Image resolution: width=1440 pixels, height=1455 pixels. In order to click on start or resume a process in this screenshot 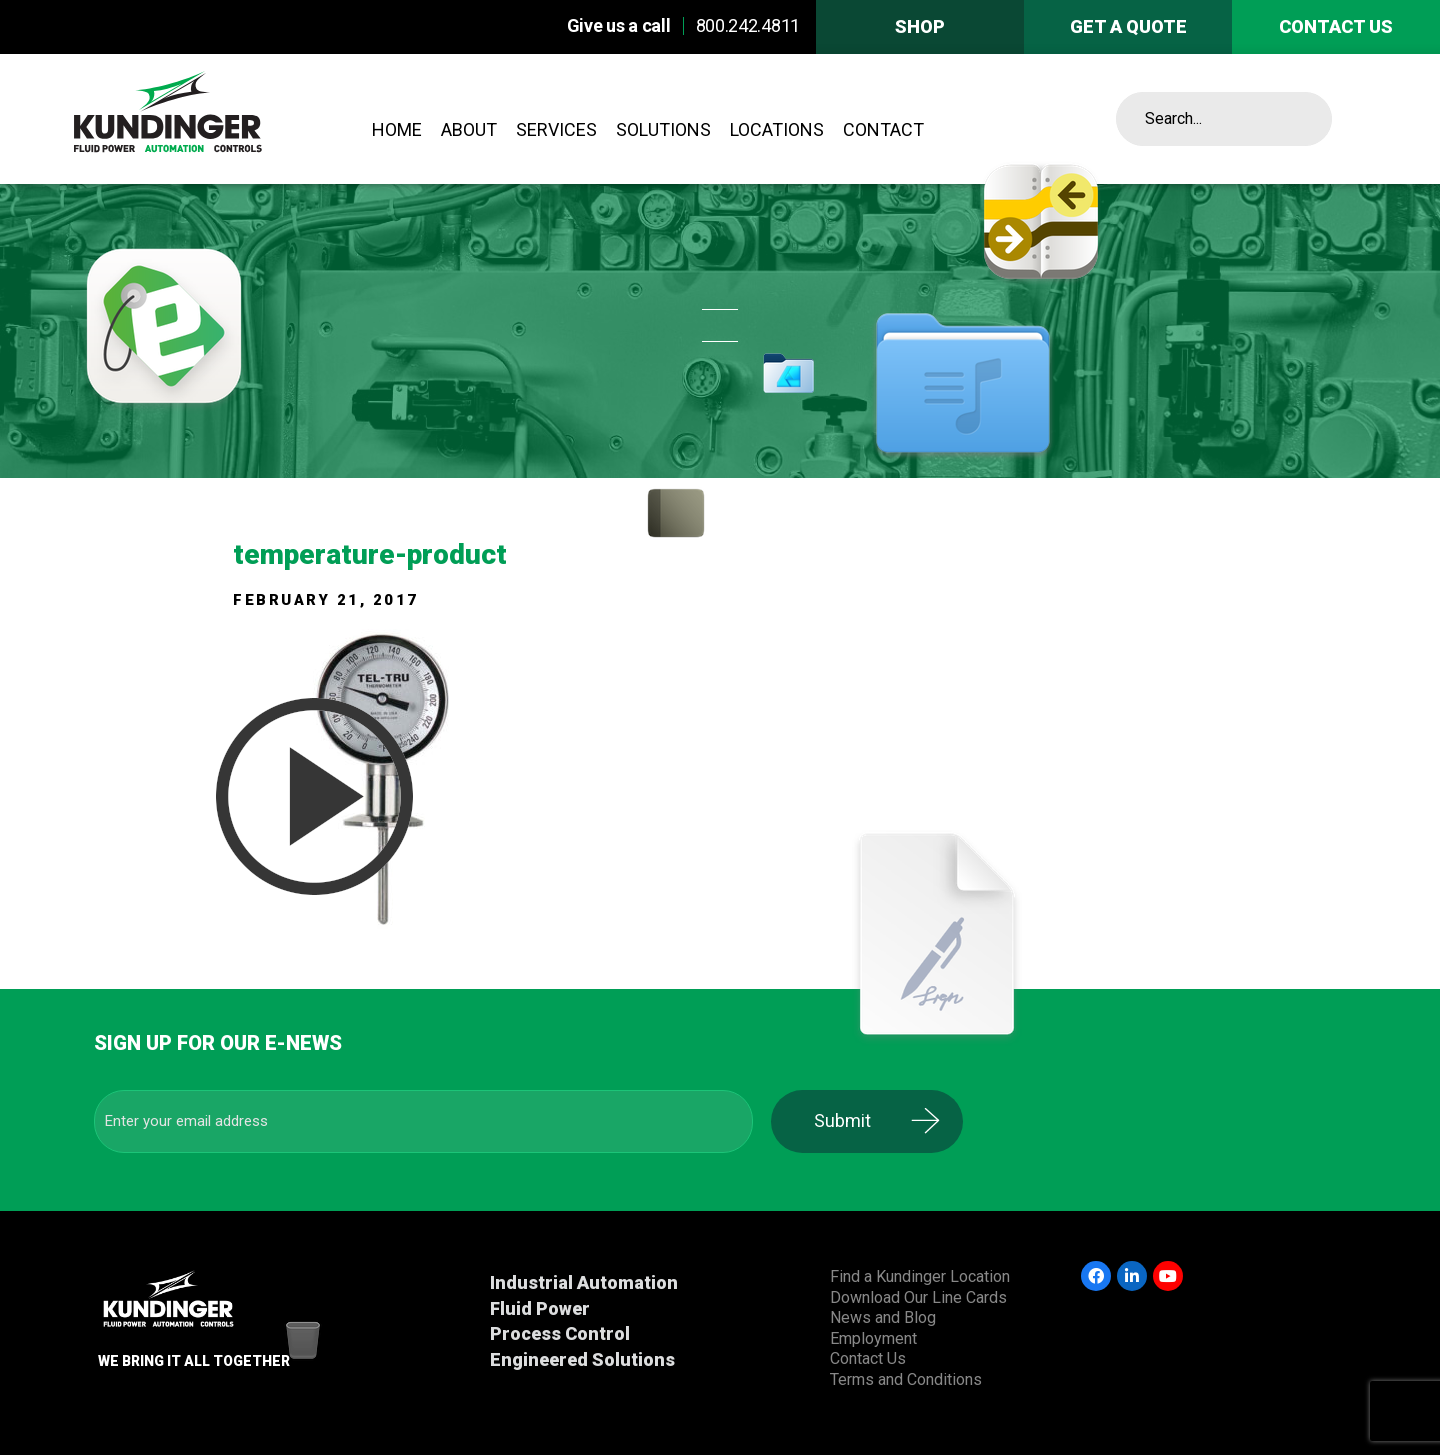, I will do `click(314, 796)`.